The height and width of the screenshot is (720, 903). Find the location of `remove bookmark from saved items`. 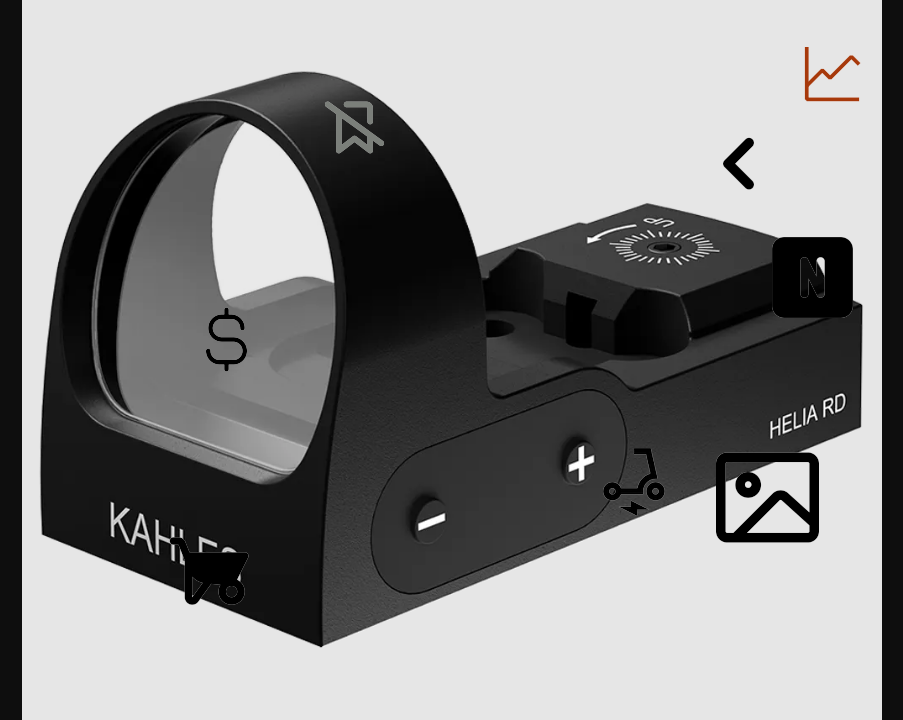

remove bookmark from saved items is located at coordinates (354, 127).